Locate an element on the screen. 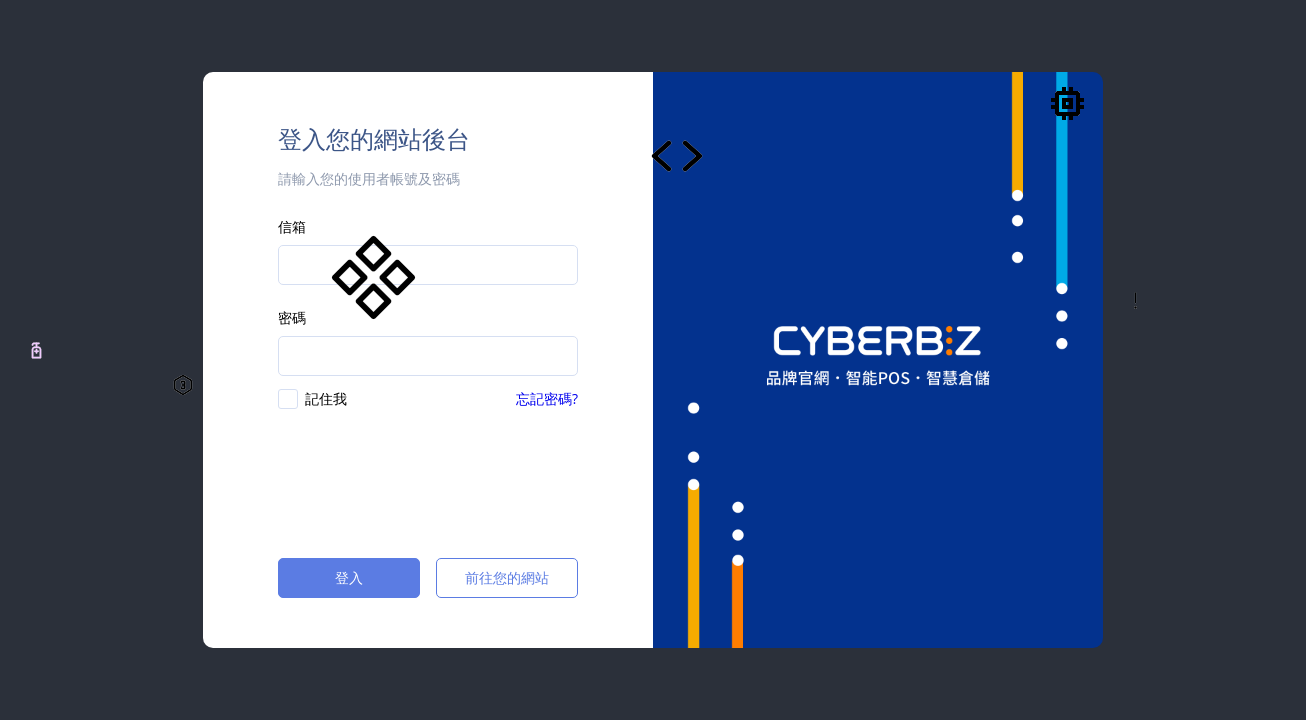  step 3 in a multi-step process is located at coordinates (183, 385).